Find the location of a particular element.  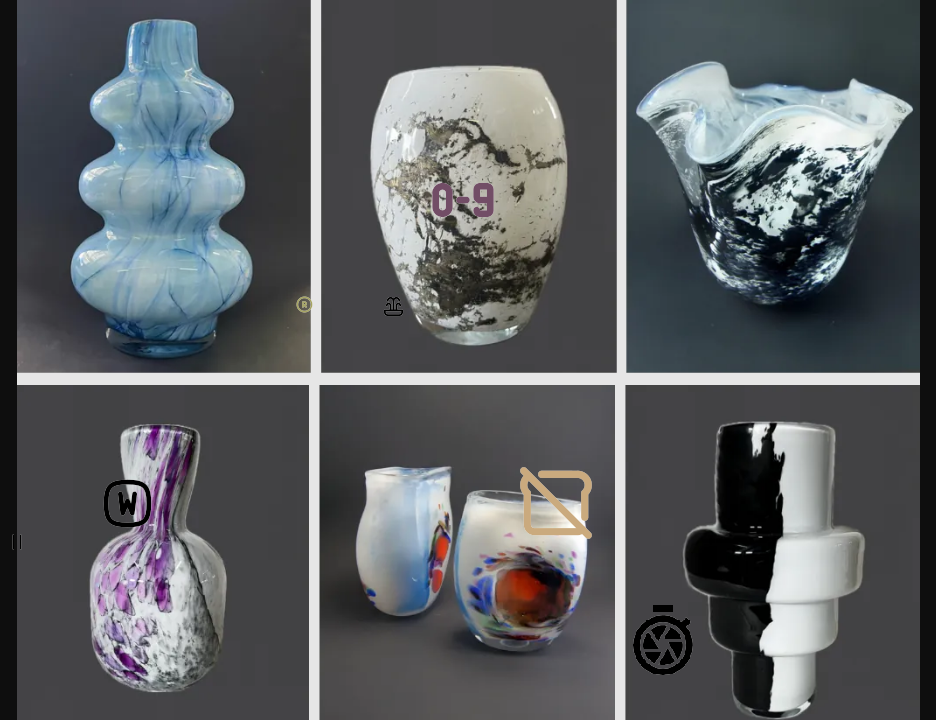

indicates gluten-free or bread-free option is located at coordinates (556, 503).